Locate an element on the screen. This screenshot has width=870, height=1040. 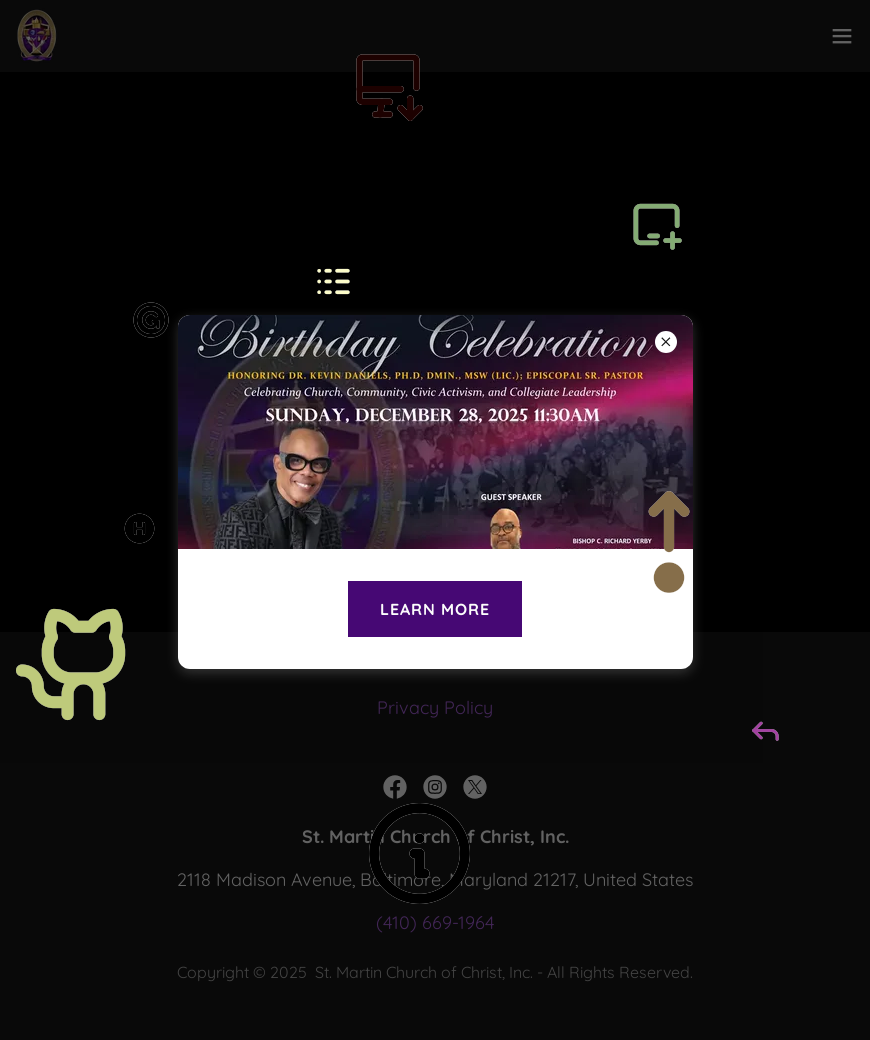
download to desktop computer is located at coordinates (388, 86).